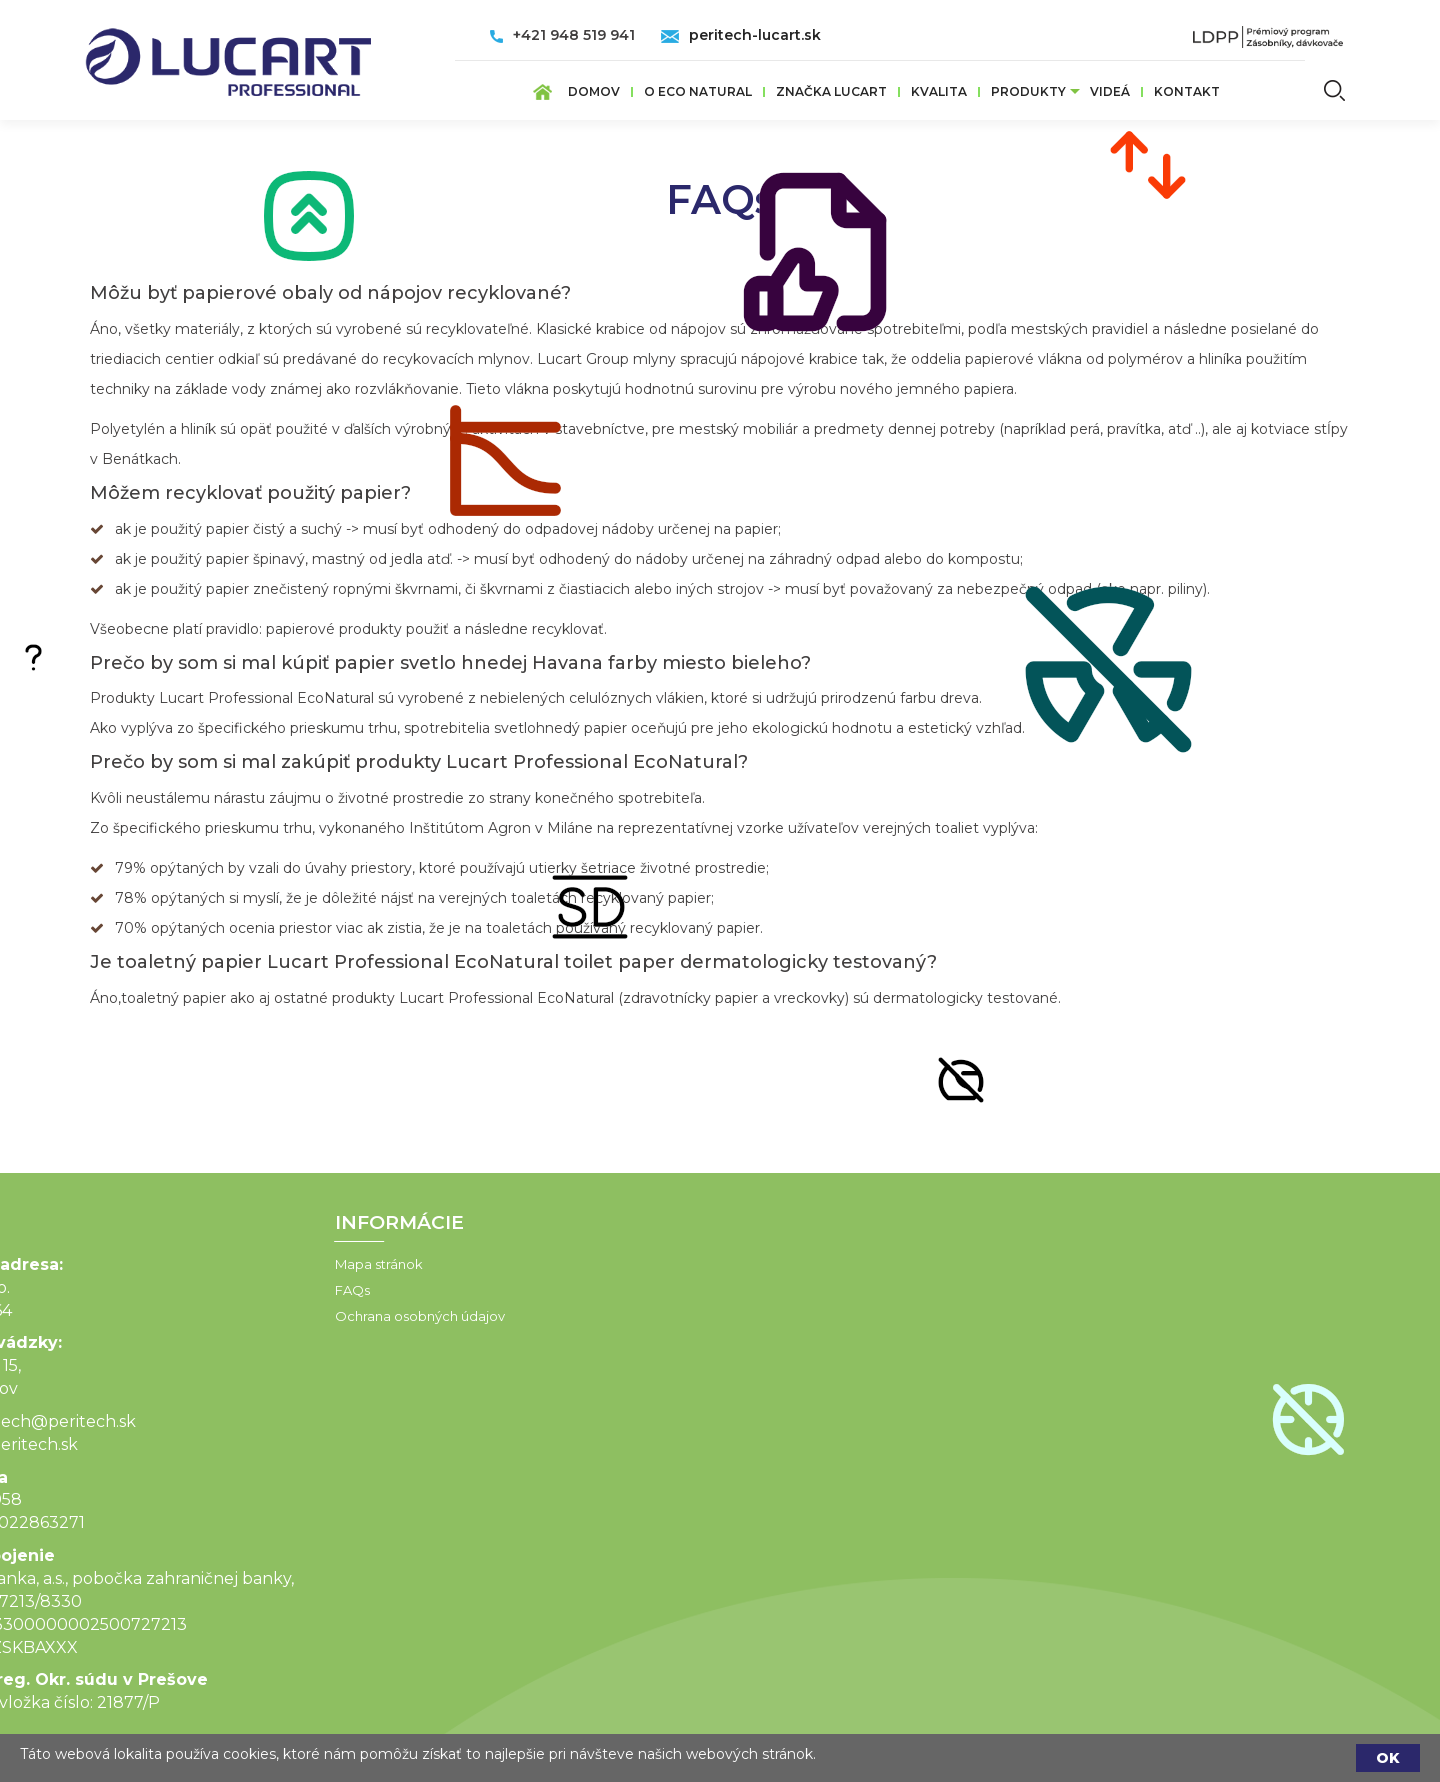 This screenshot has height=1782, width=1440. Describe the element at coordinates (823, 252) in the screenshot. I see `like or approve a document` at that location.